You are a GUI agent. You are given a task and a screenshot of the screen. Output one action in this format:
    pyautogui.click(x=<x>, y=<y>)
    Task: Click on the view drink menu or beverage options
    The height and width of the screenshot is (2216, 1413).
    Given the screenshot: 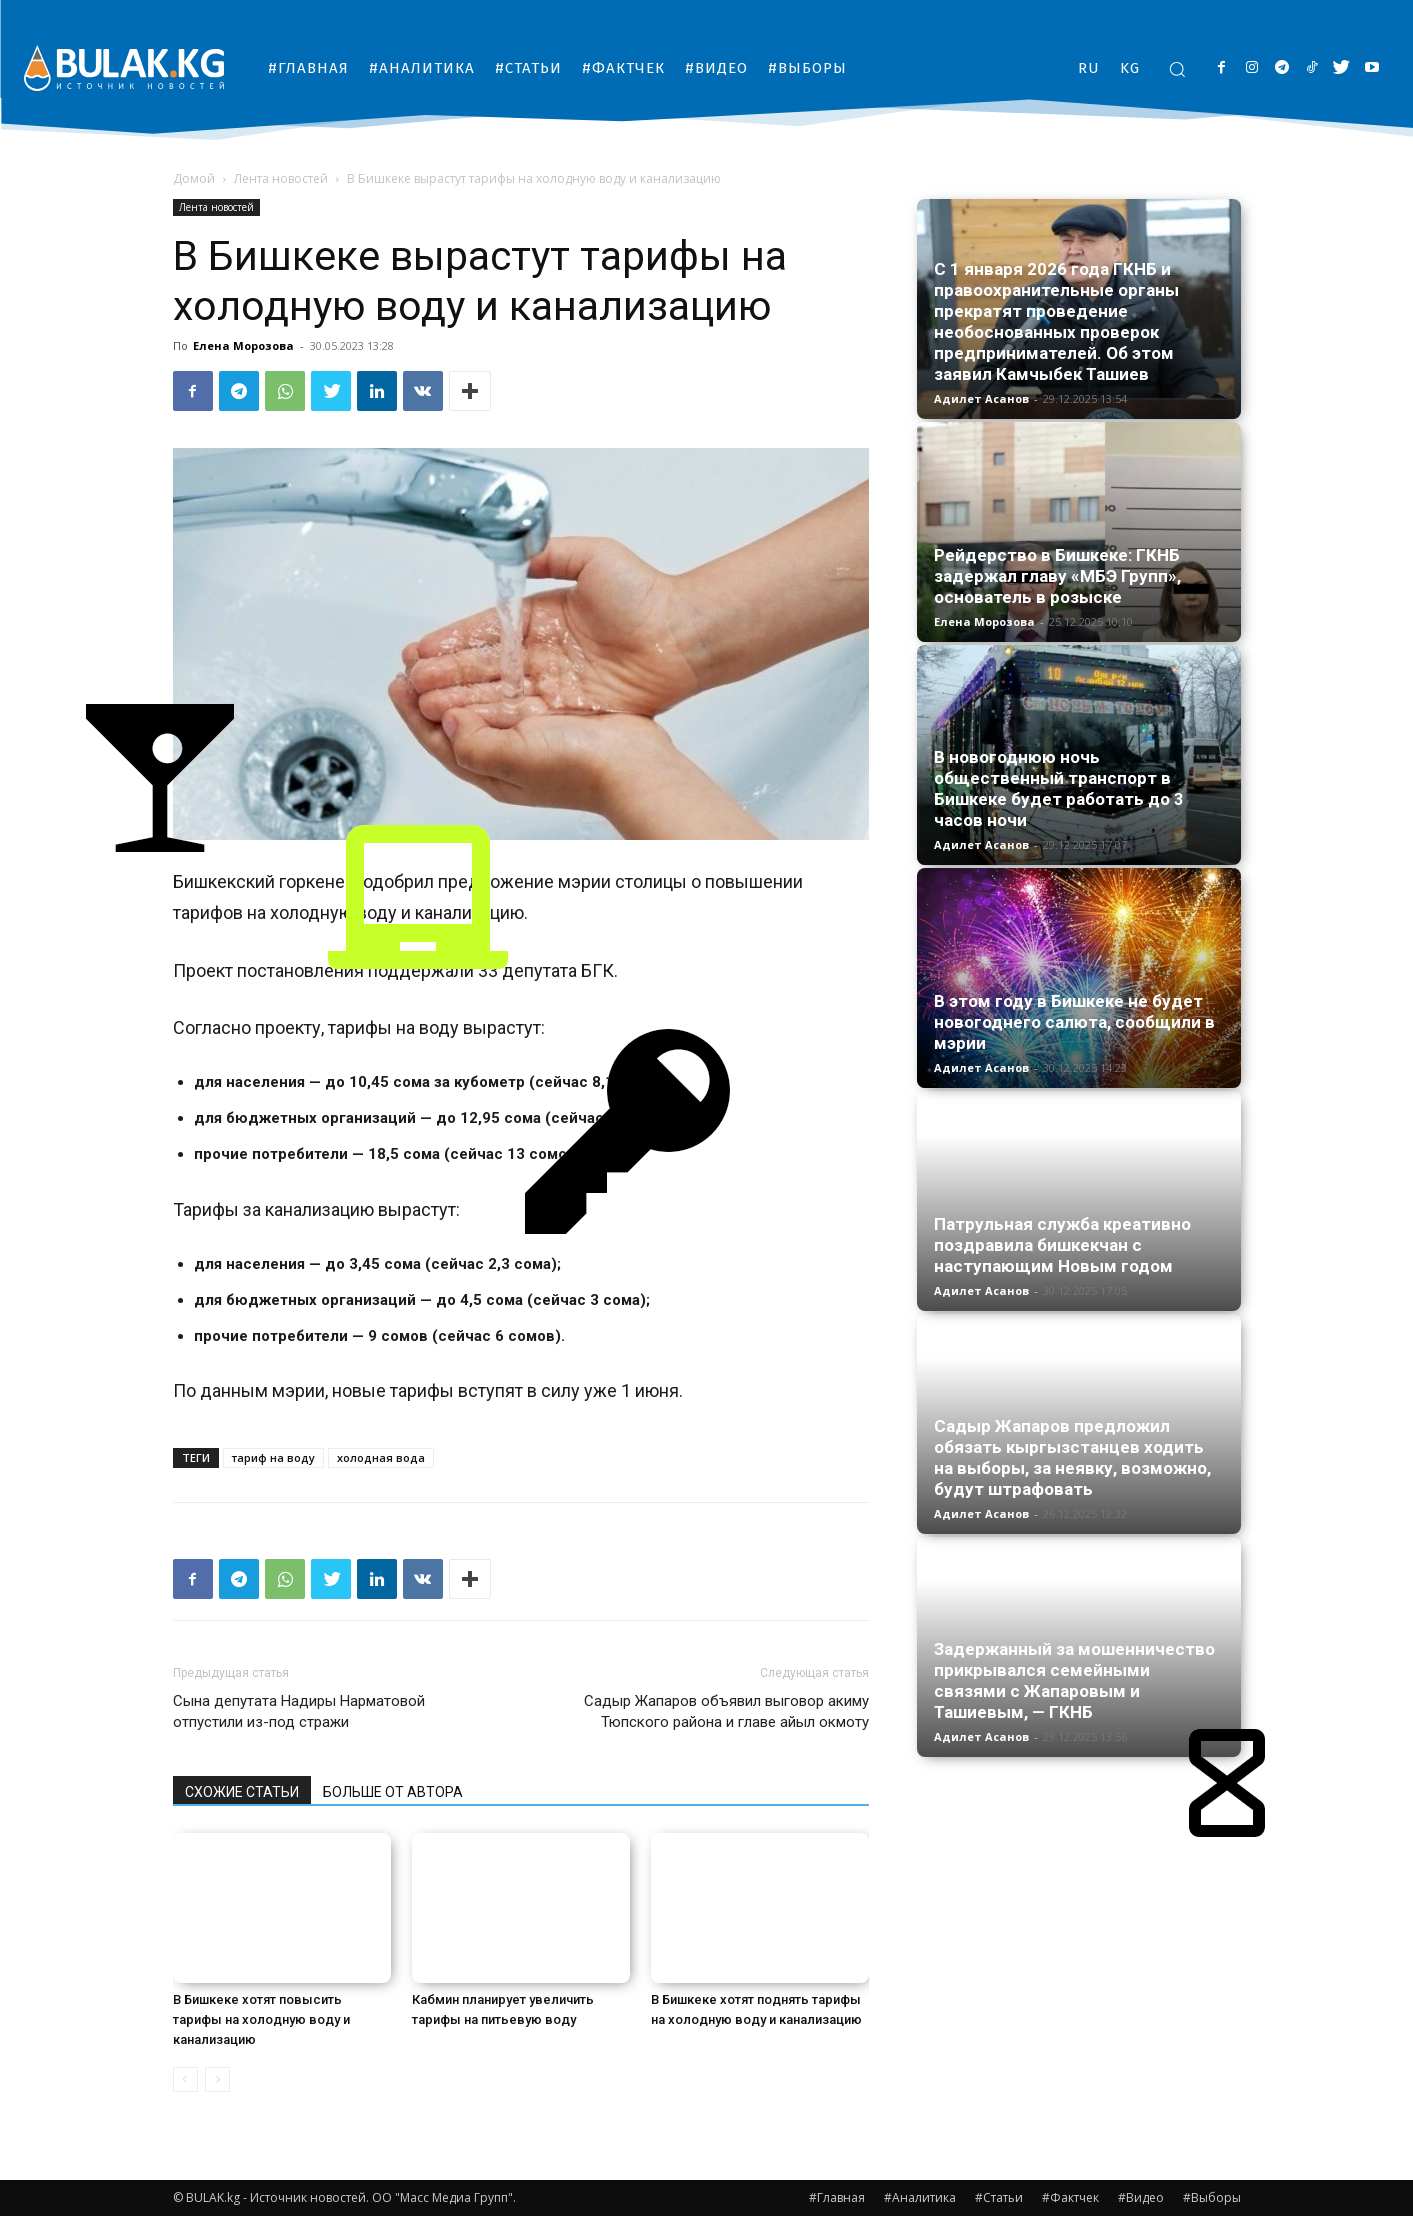 What is the action you would take?
    pyautogui.click(x=160, y=778)
    